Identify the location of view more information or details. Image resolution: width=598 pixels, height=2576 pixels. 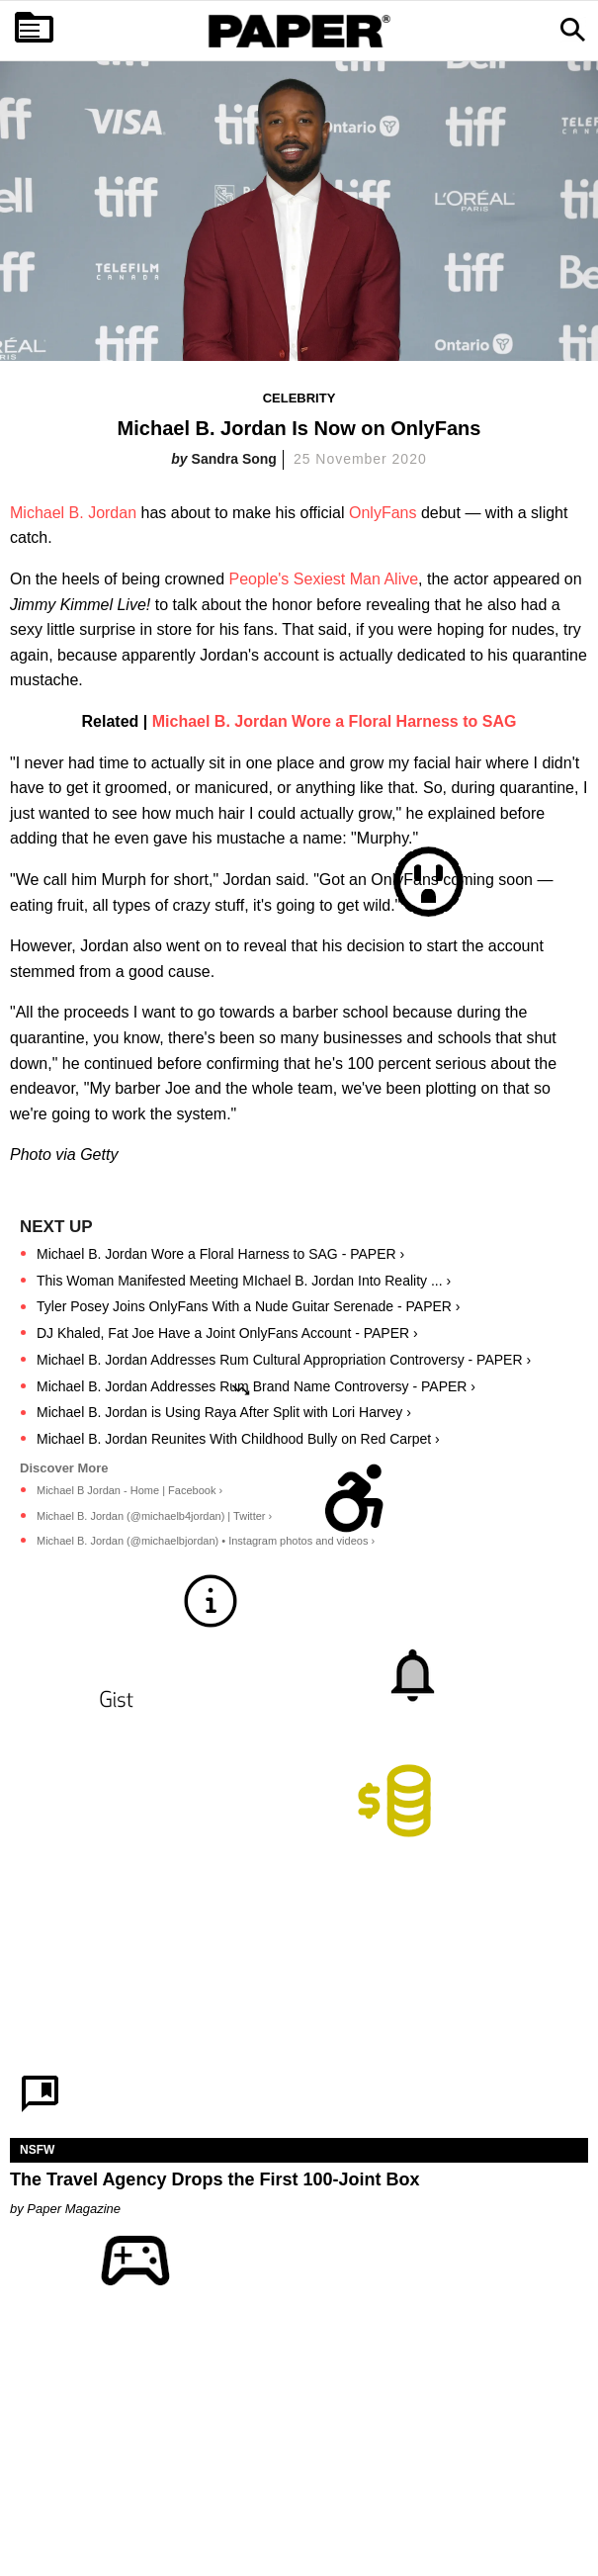
(211, 1601).